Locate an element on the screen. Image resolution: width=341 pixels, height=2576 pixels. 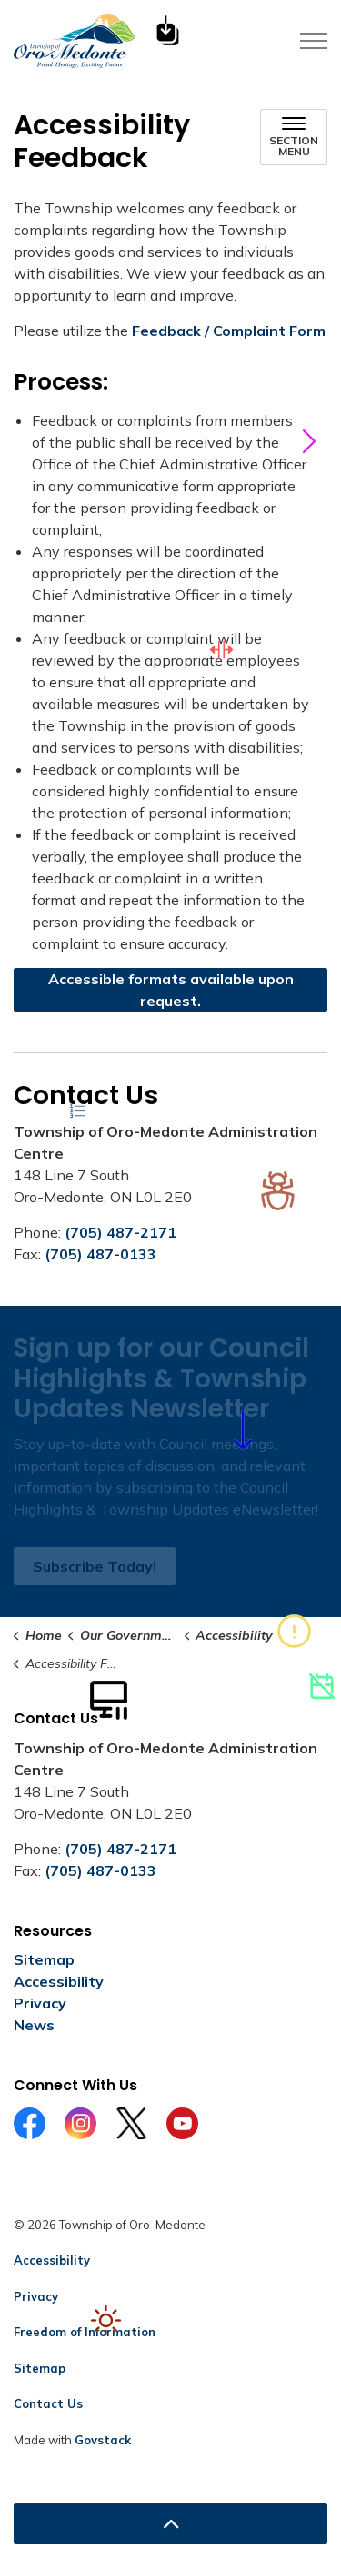
report a bug or issue is located at coordinates (277, 1190).